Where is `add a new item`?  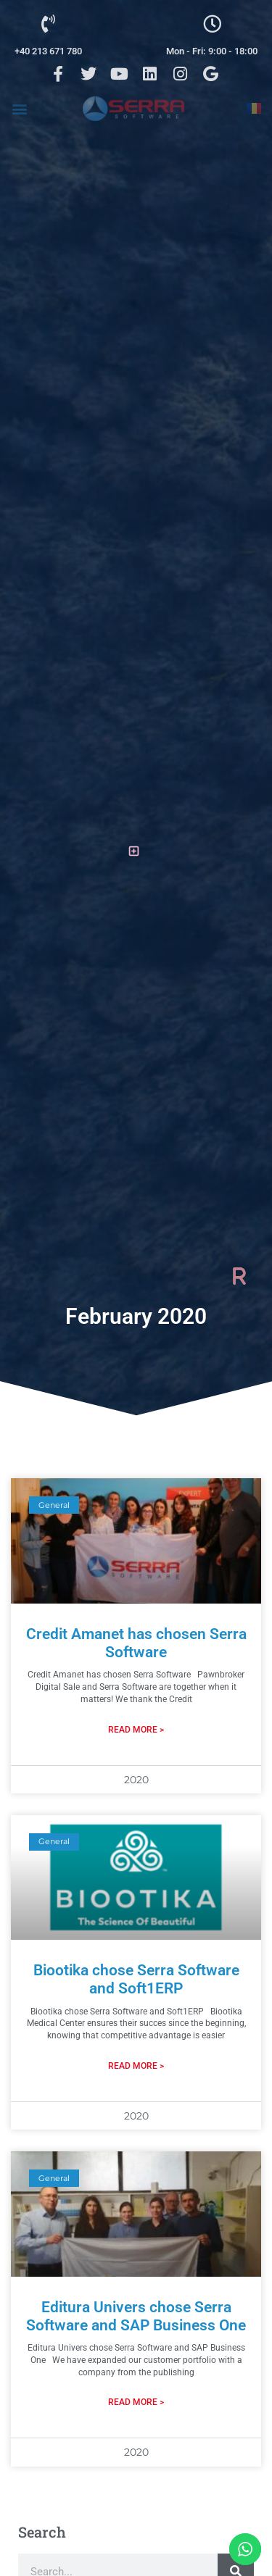
add a new item is located at coordinates (133, 851).